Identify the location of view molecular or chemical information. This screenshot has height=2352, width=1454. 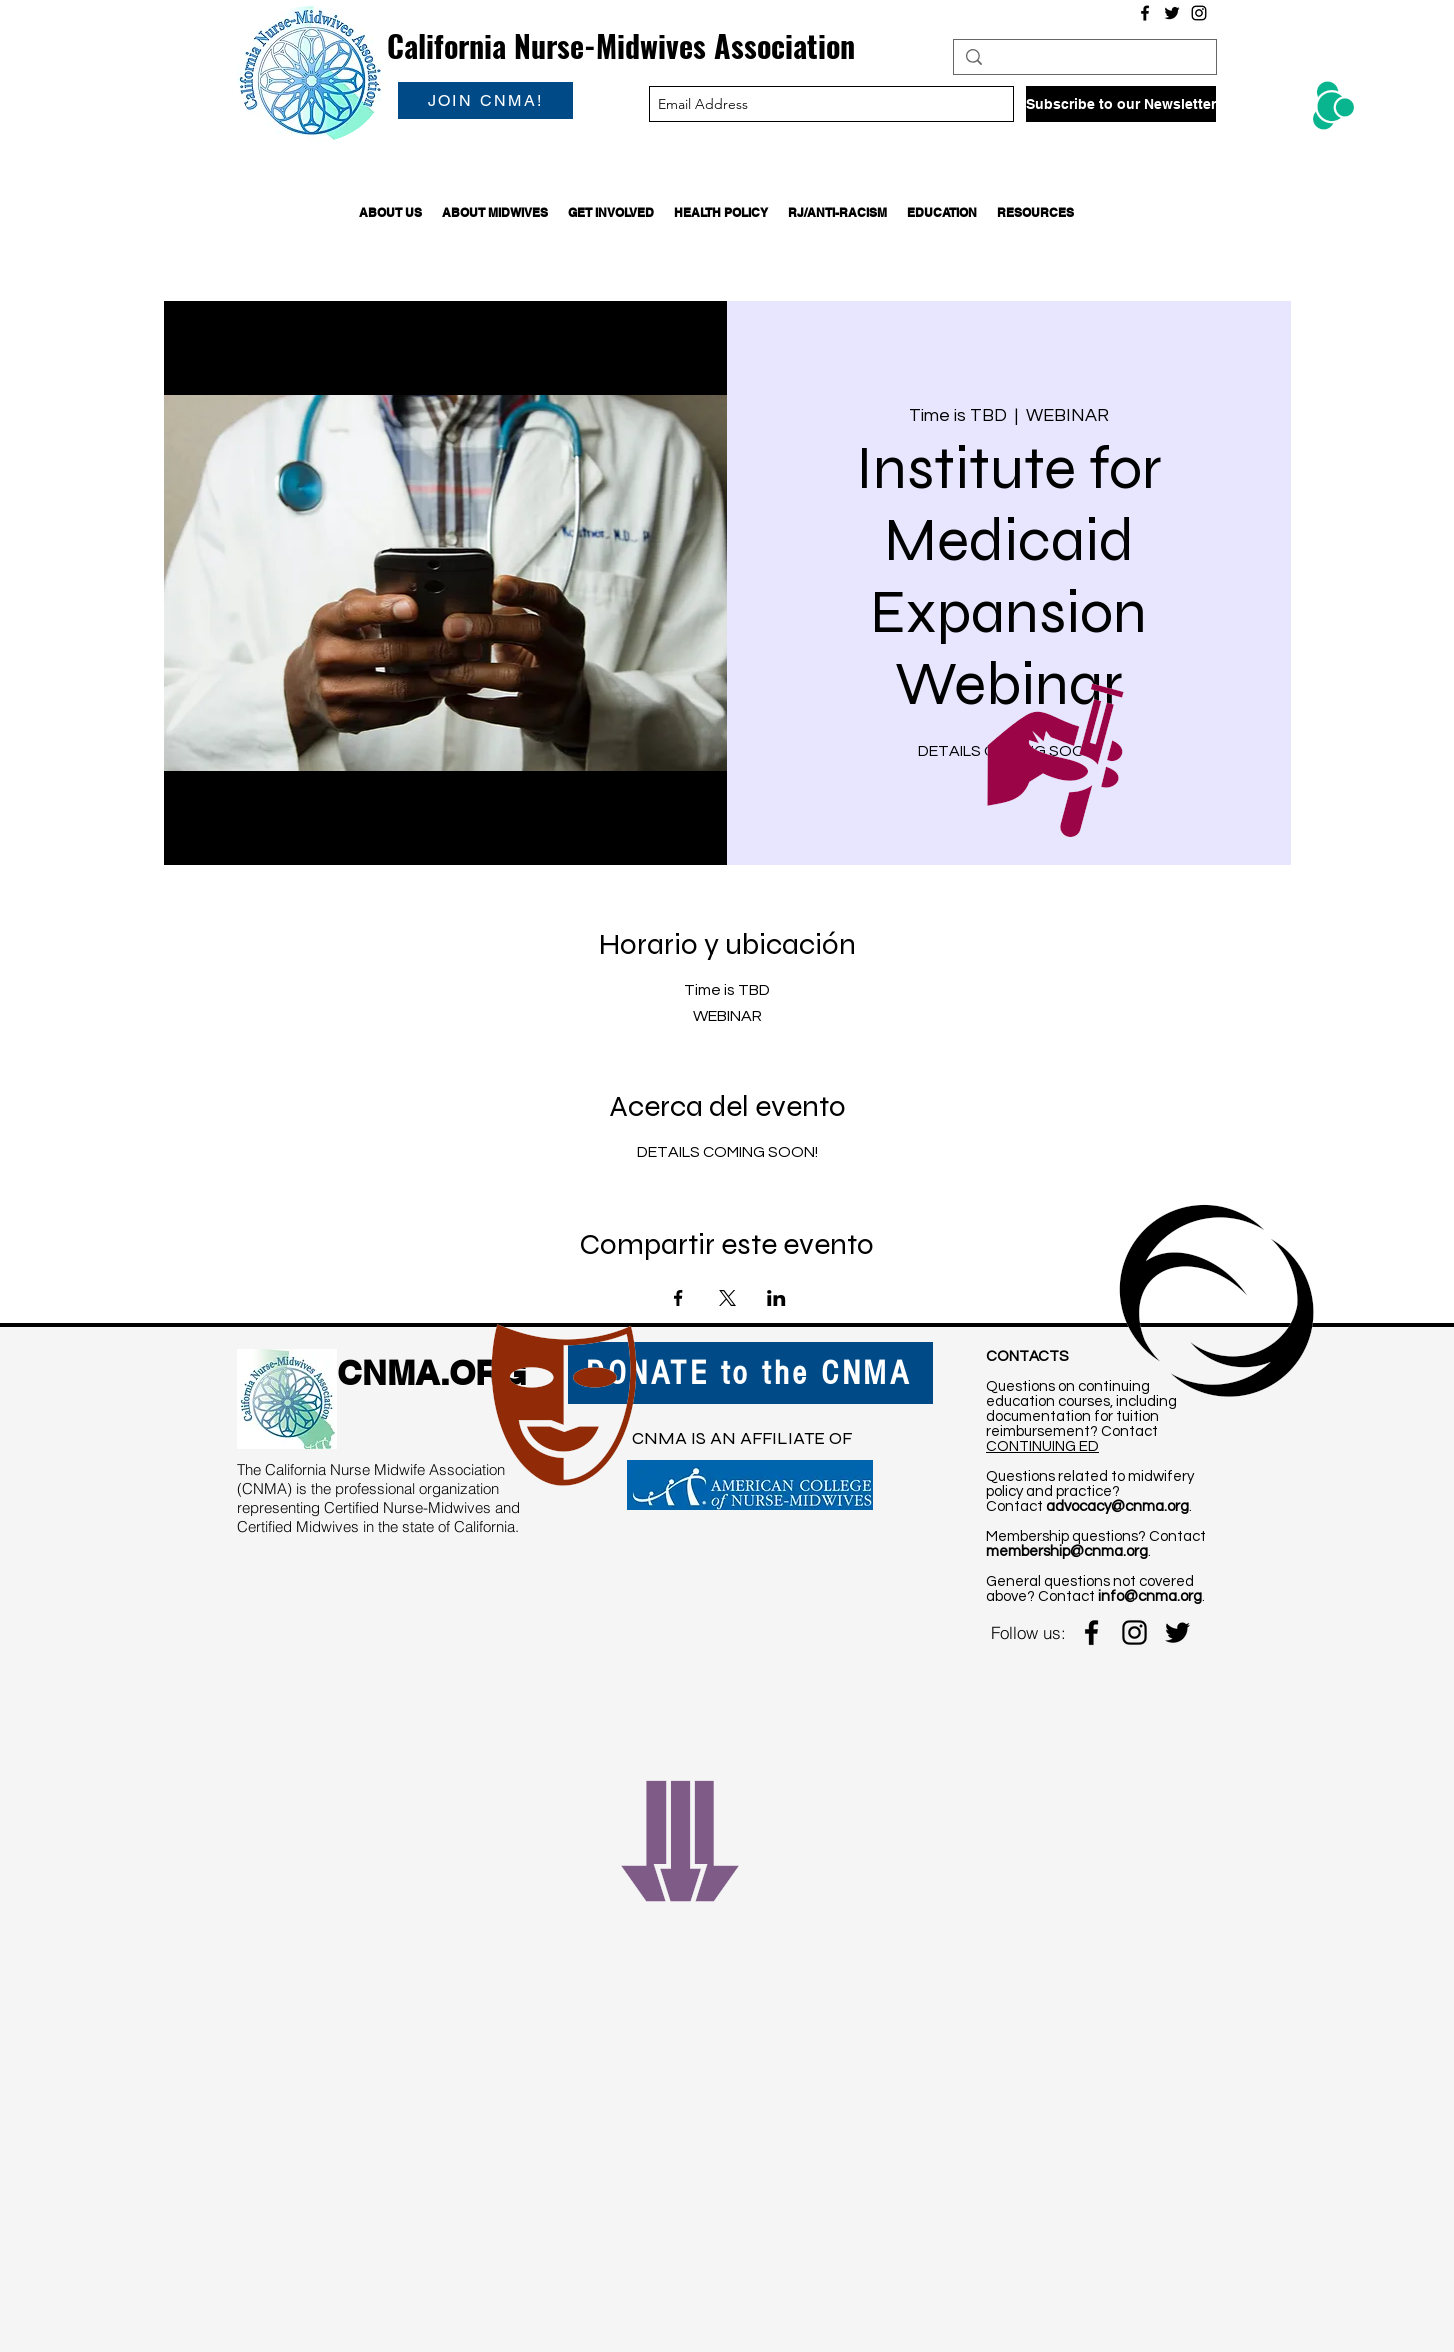
(1333, 105).